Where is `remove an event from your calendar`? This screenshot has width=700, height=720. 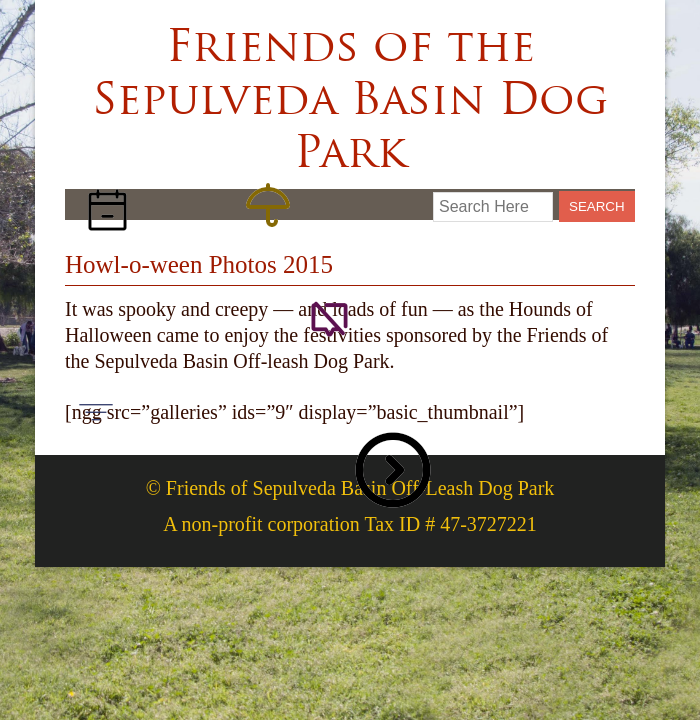
remove an event from your calendar is located at coordinates (107, 211).